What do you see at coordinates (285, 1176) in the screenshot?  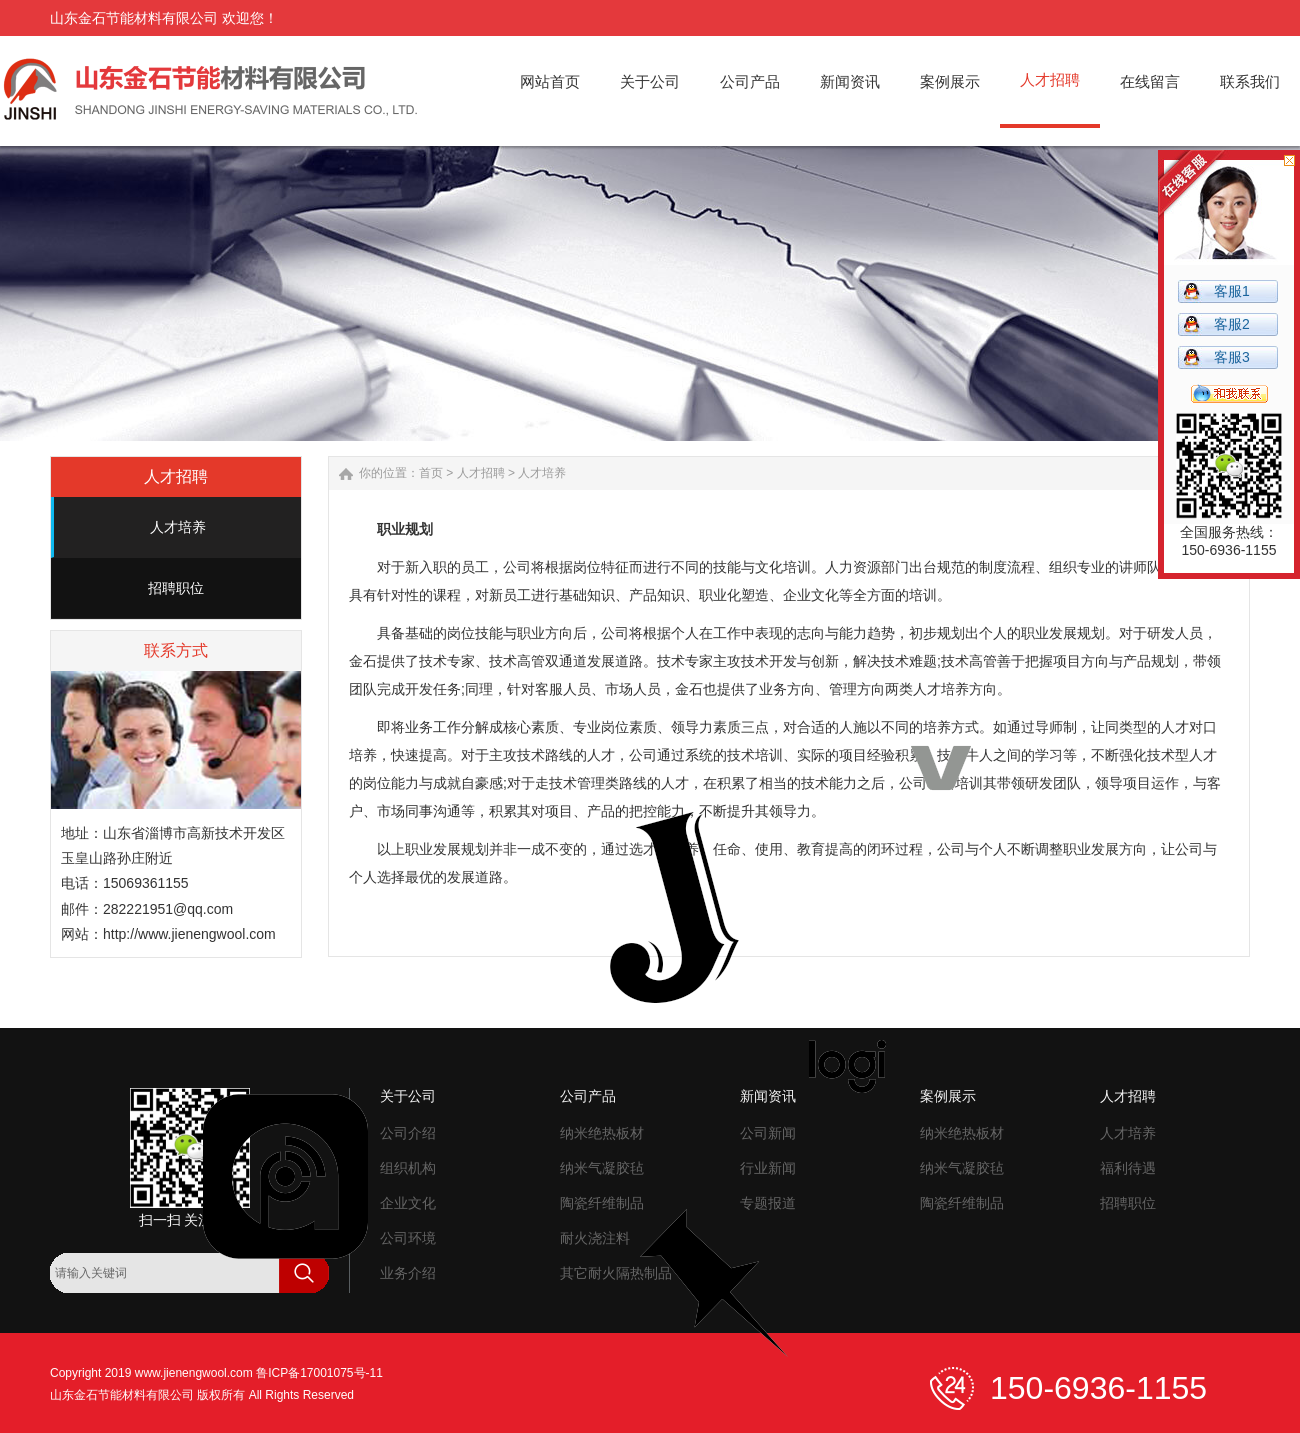 I see `open Podcast Addict app` at bounding box center [285, 1176].